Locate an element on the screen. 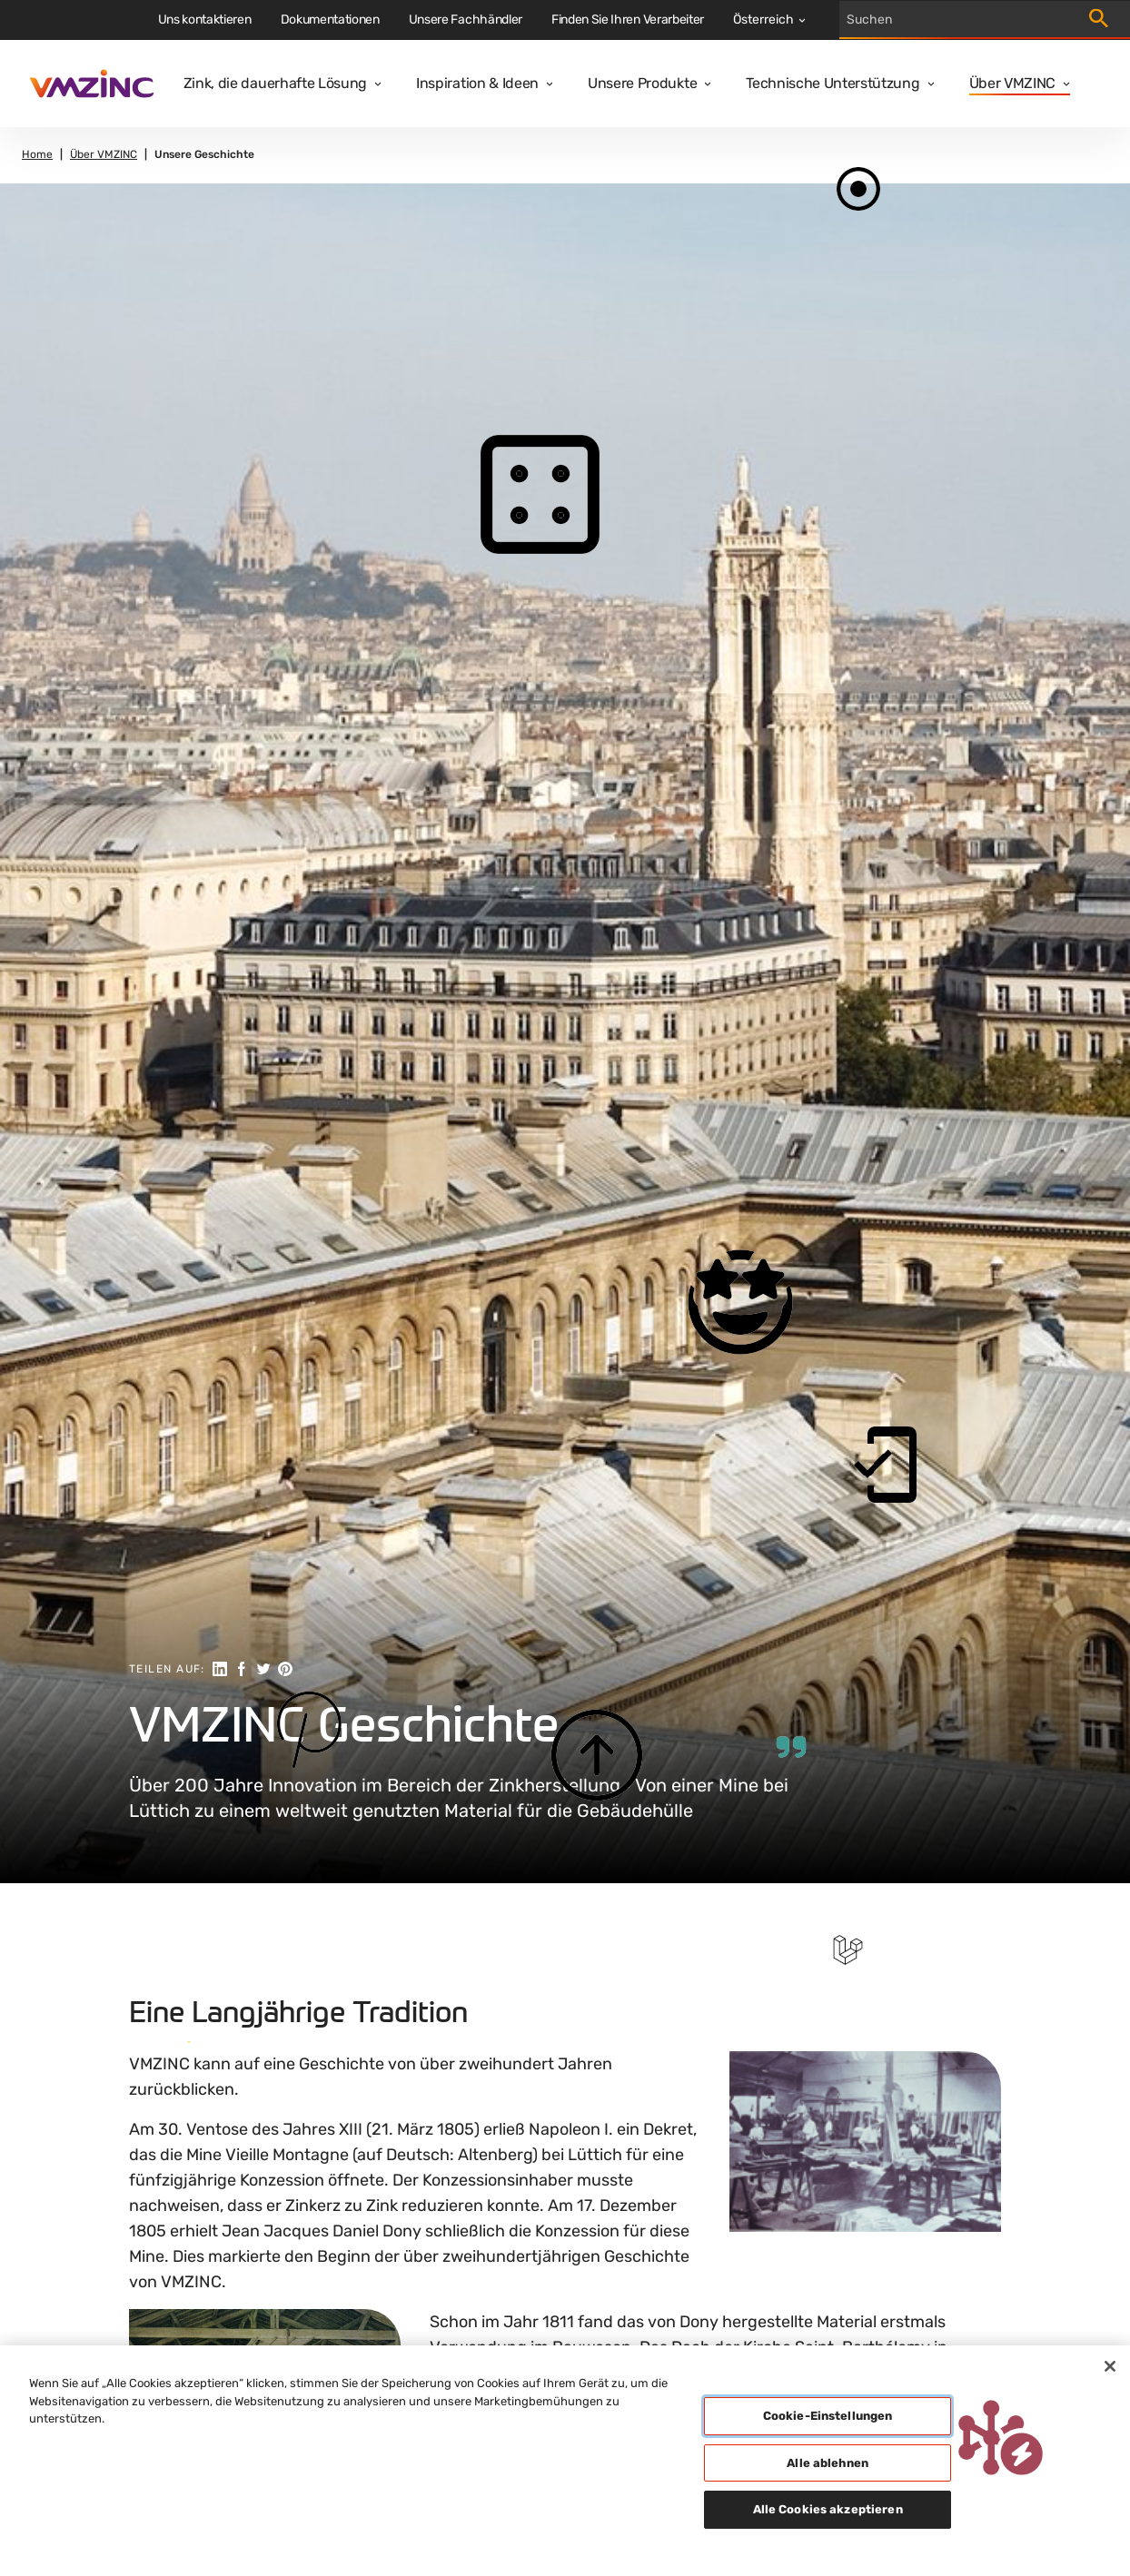 The image size is (1130, 2576). access AI-powered network automation is located at coordinates (1000, 2437).